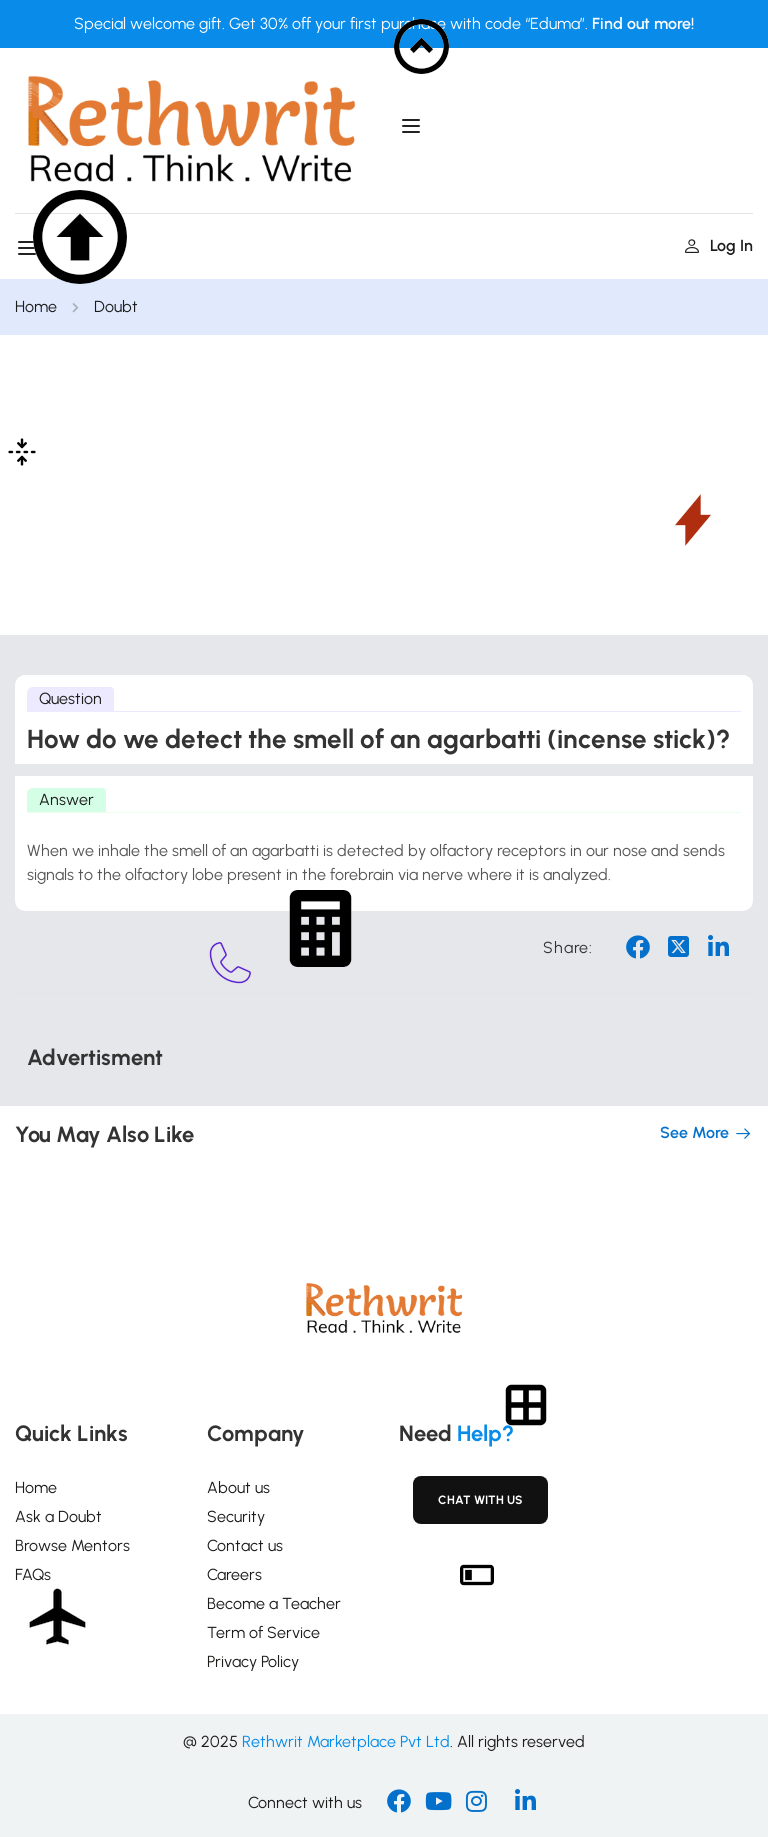 The image size is (768, 1837). What do you see at coordinates (80, 237) in the screenshot?
I see `scroll to top of page` at bounding box center [80, 237].